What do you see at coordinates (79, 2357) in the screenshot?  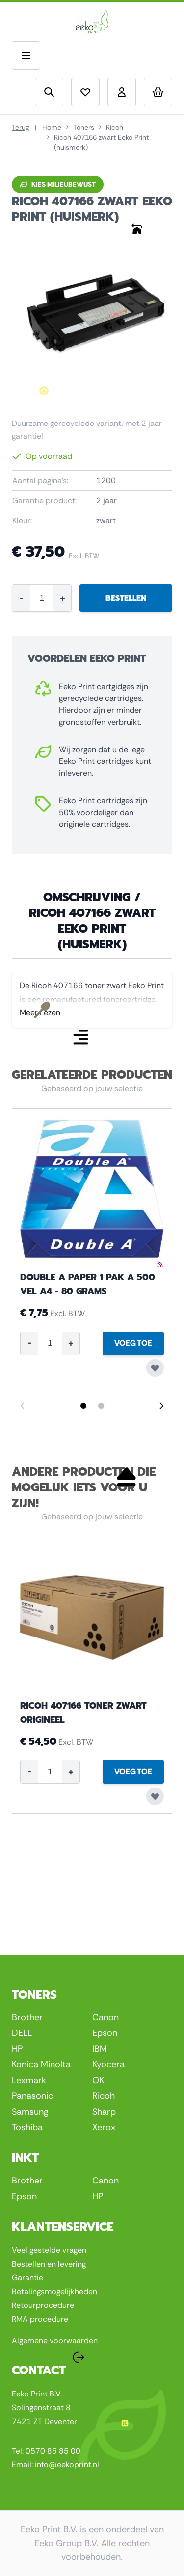 I see `exit or log out of current session` at bounding box center [79, 2357].